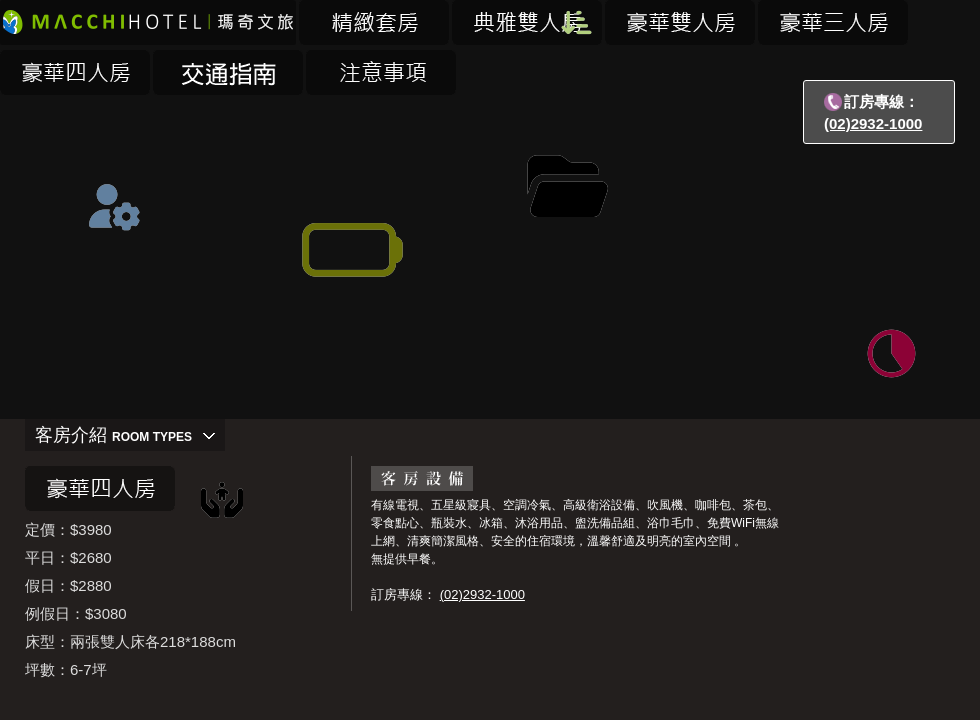 Image resolution: width=980 pixels, height=720 pixels. Describe the element at coordinates (112, 205) in the screenshot. I see `access user settings or preferences` at that location.